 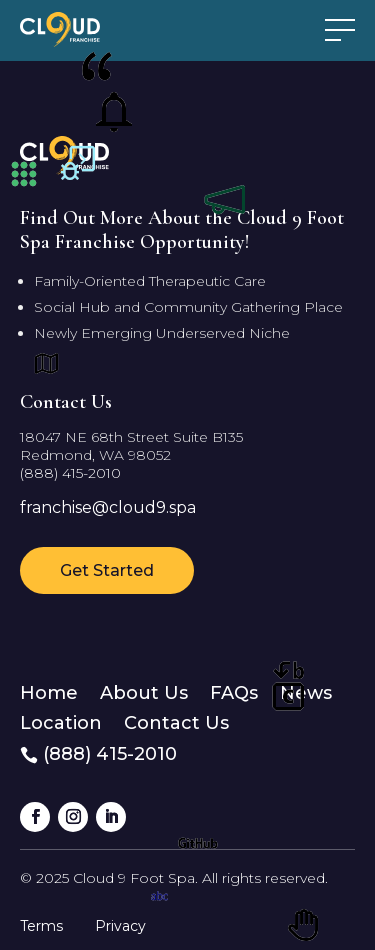 What do you see at coordinates (114, 112) in the screenshot?
I see `view notifications` at bounding box center [114, 112].